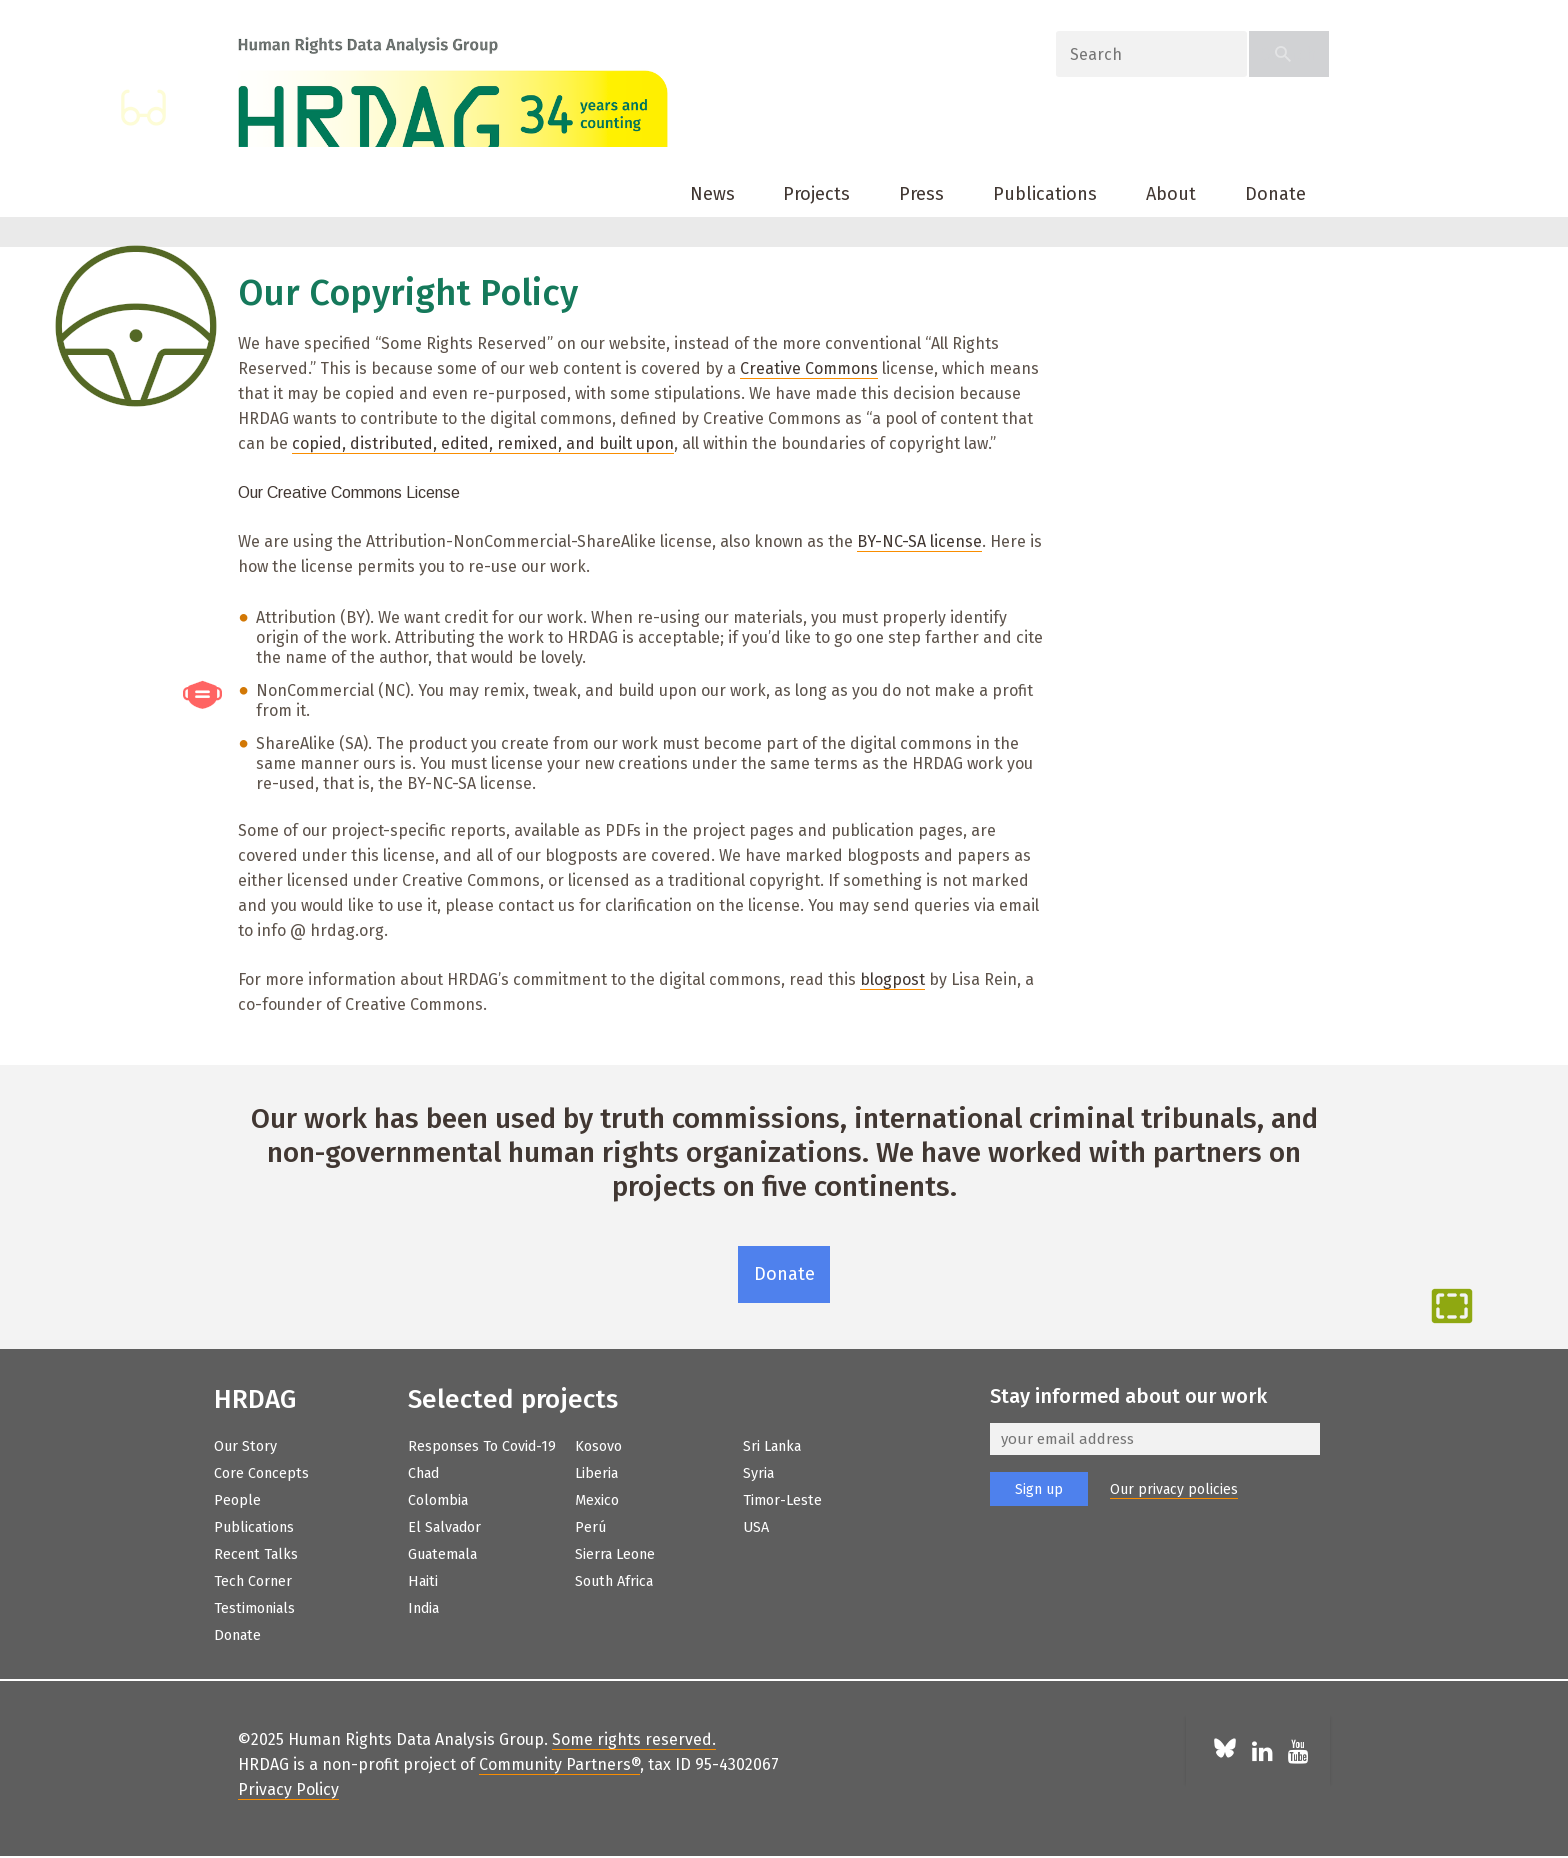  I want to click on select or define a rectangular area, so click(1452, 1306).